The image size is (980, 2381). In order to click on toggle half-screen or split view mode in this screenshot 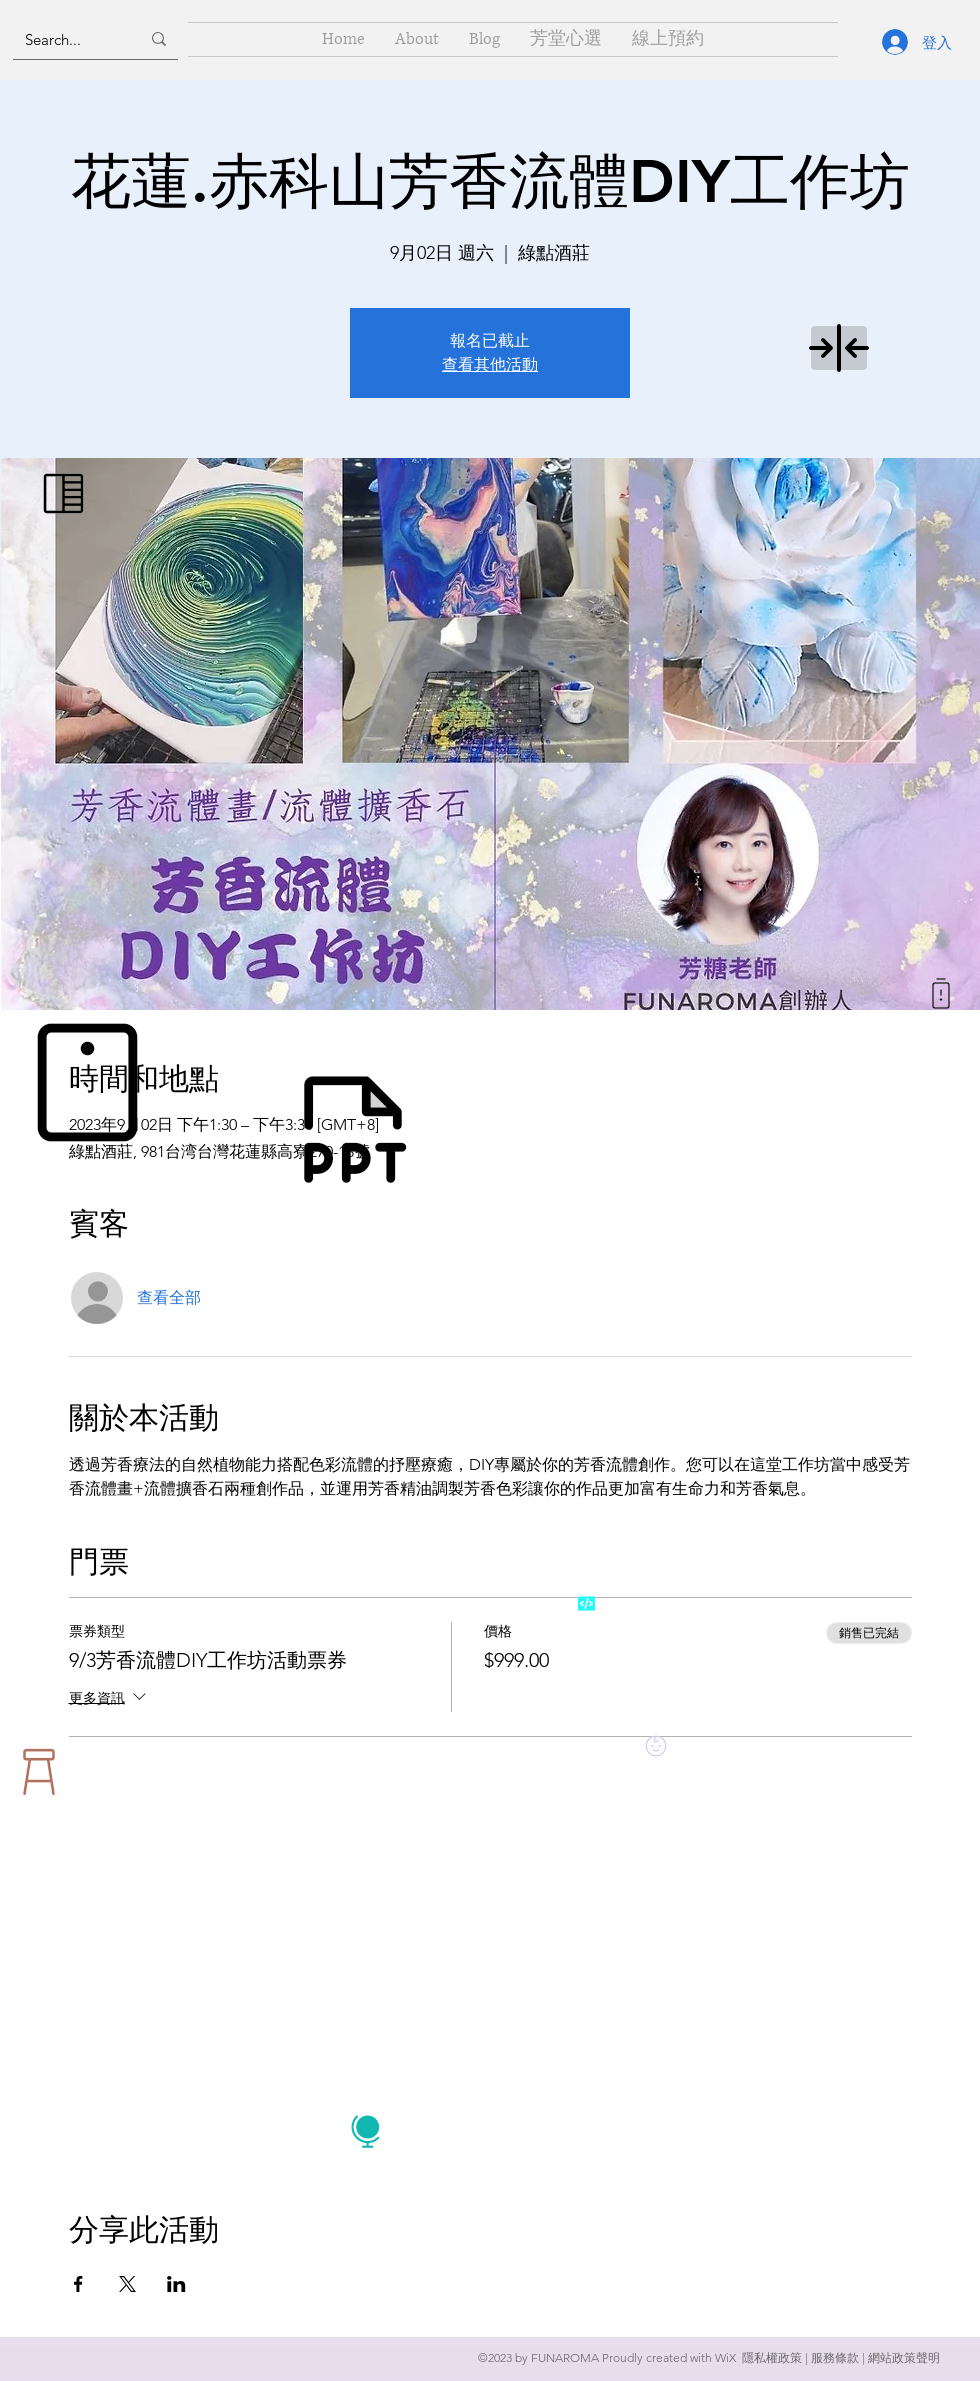, I will do `click(63, 493)`.